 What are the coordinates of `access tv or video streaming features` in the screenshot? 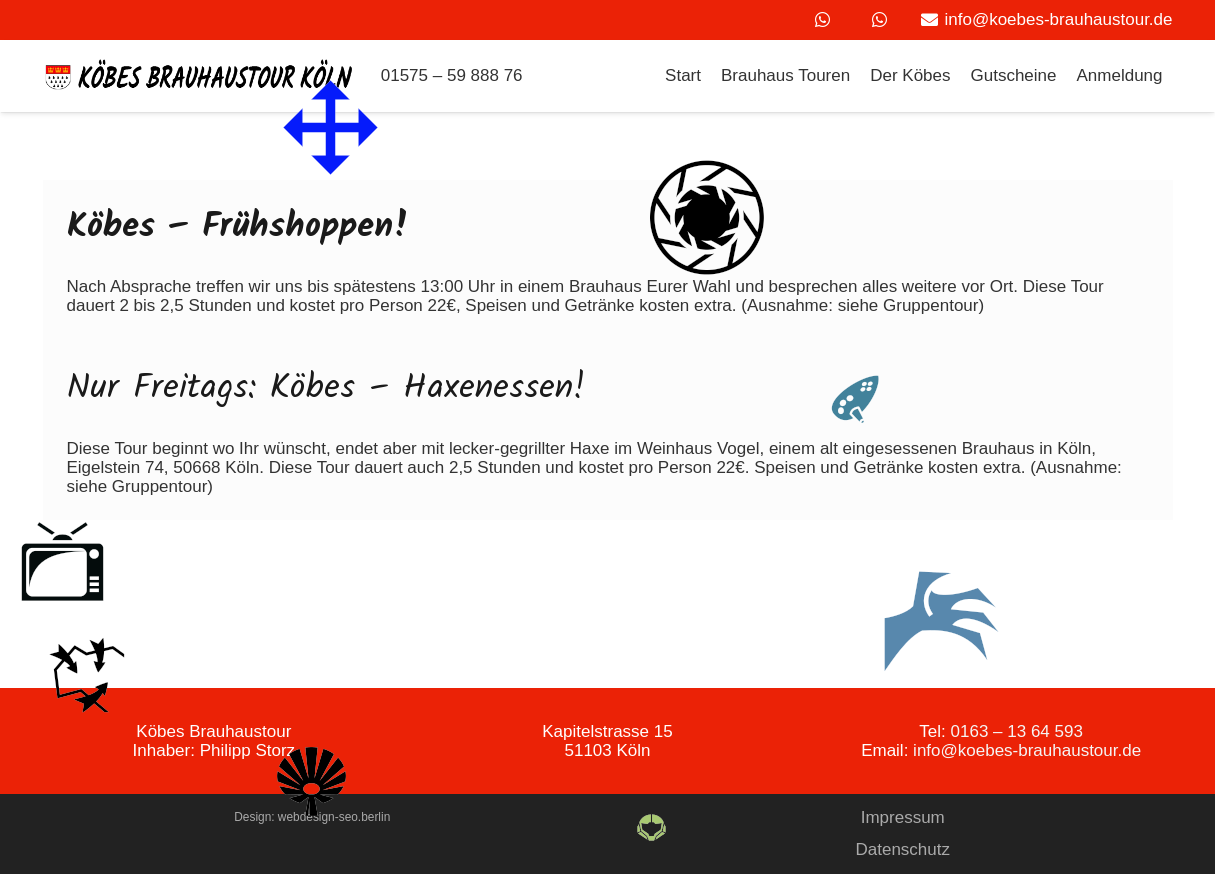 It's located at (62, 561).